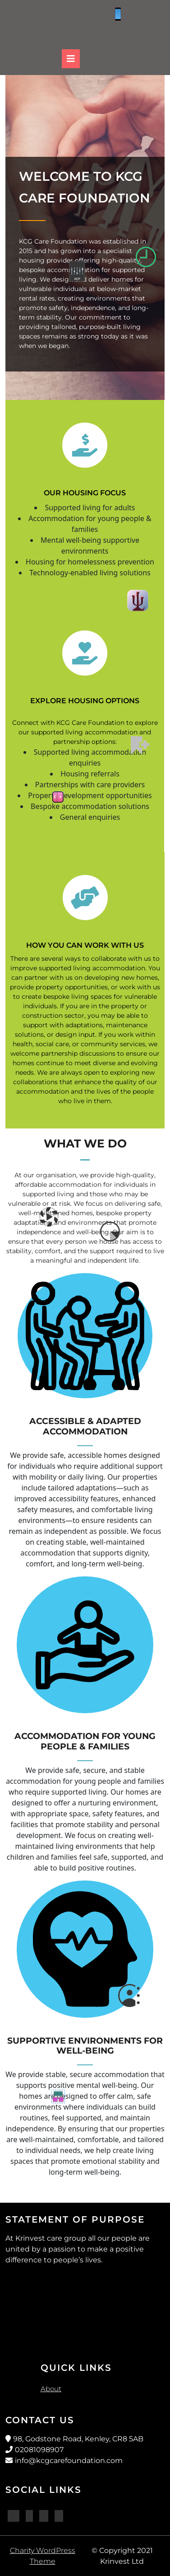 This screenshot has width=170, height=2576. I want to click on view slideshow or presentation mode, so click(146, 257).